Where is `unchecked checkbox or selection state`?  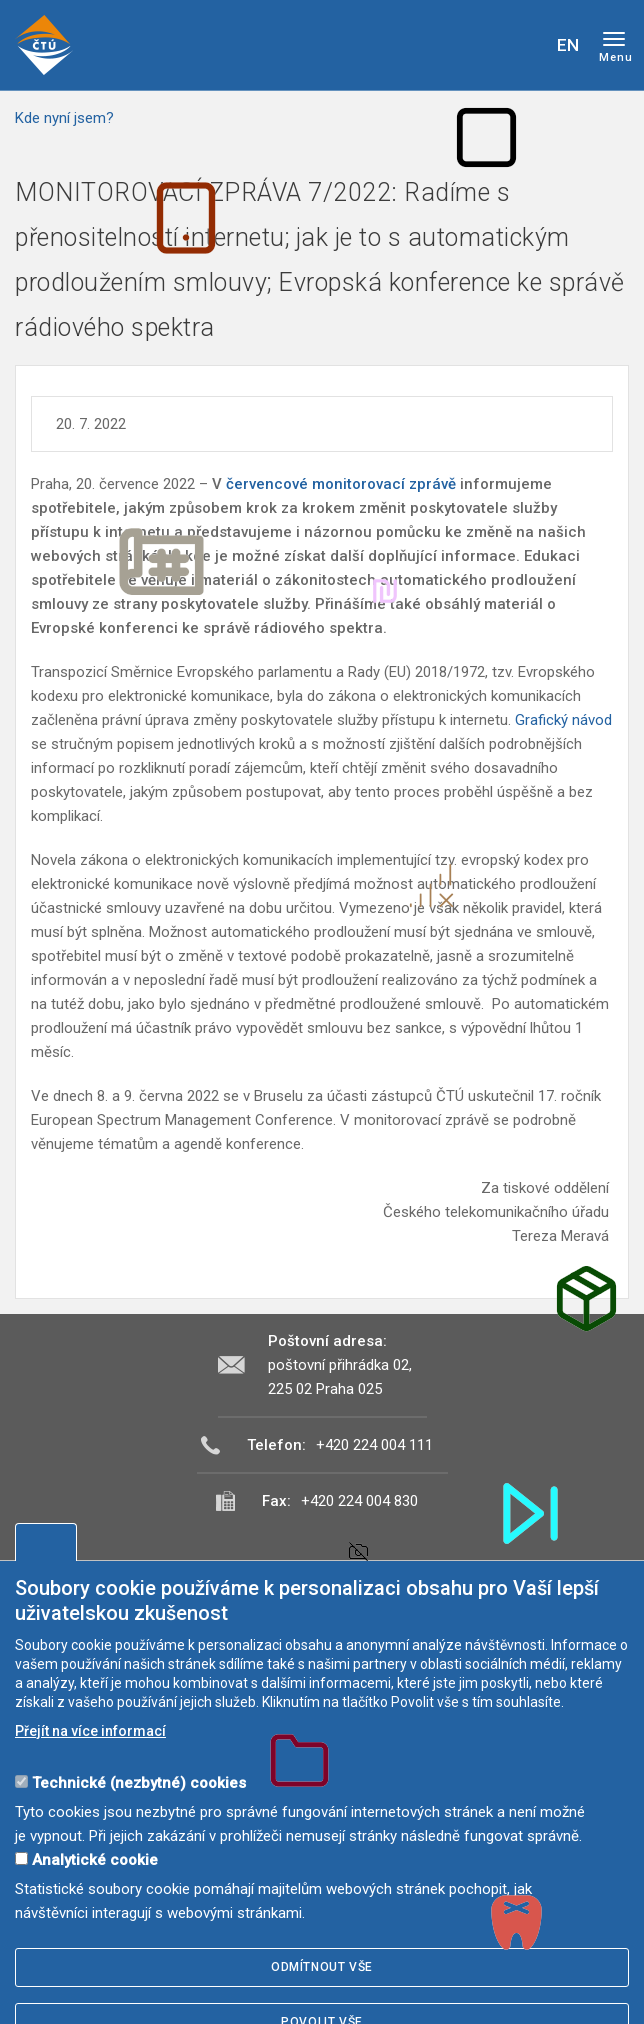
unchecked checkbox or selection state is located at coordinates (486, 137).